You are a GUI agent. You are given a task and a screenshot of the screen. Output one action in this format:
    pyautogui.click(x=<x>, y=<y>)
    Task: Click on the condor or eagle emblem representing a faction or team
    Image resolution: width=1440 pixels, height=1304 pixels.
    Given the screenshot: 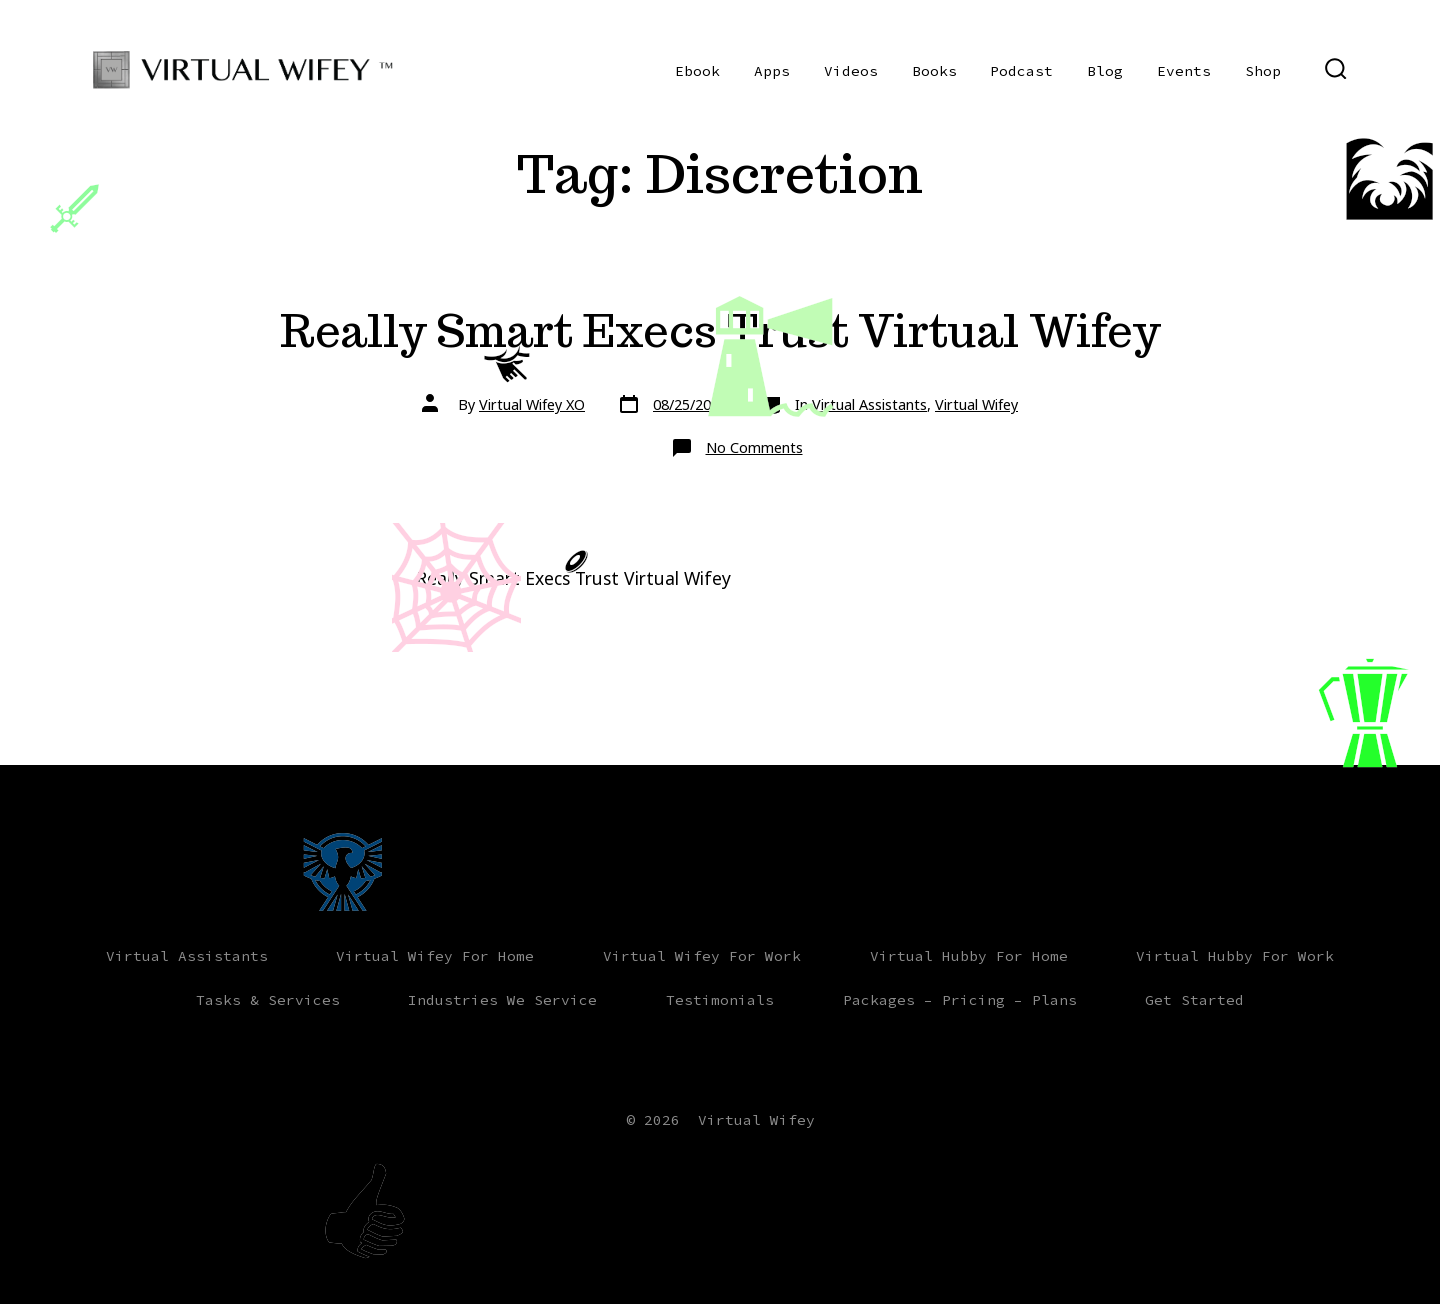 What is the action you would take?
    pyautogui.click(x=343, y=872)
    